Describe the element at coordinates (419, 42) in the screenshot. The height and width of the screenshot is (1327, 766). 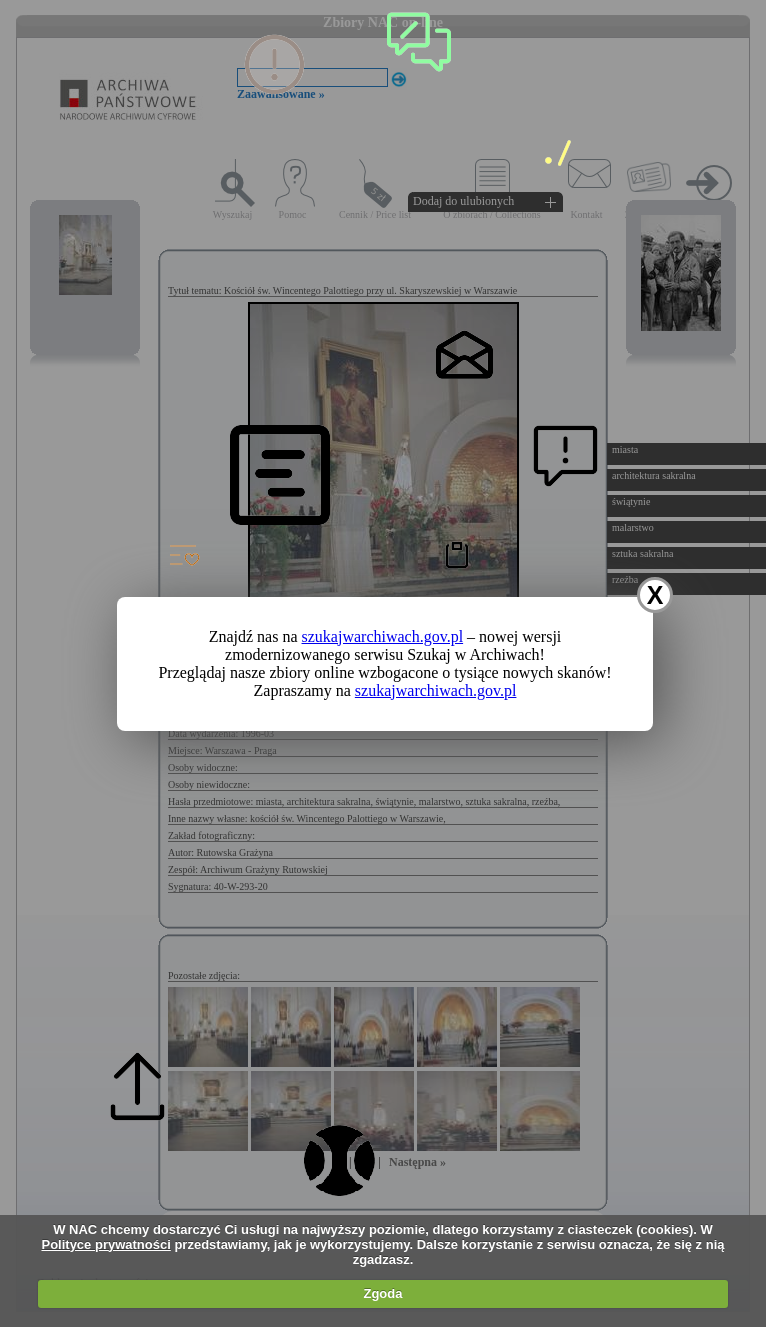
I see `duplicate an existing discussion thread` at that location.